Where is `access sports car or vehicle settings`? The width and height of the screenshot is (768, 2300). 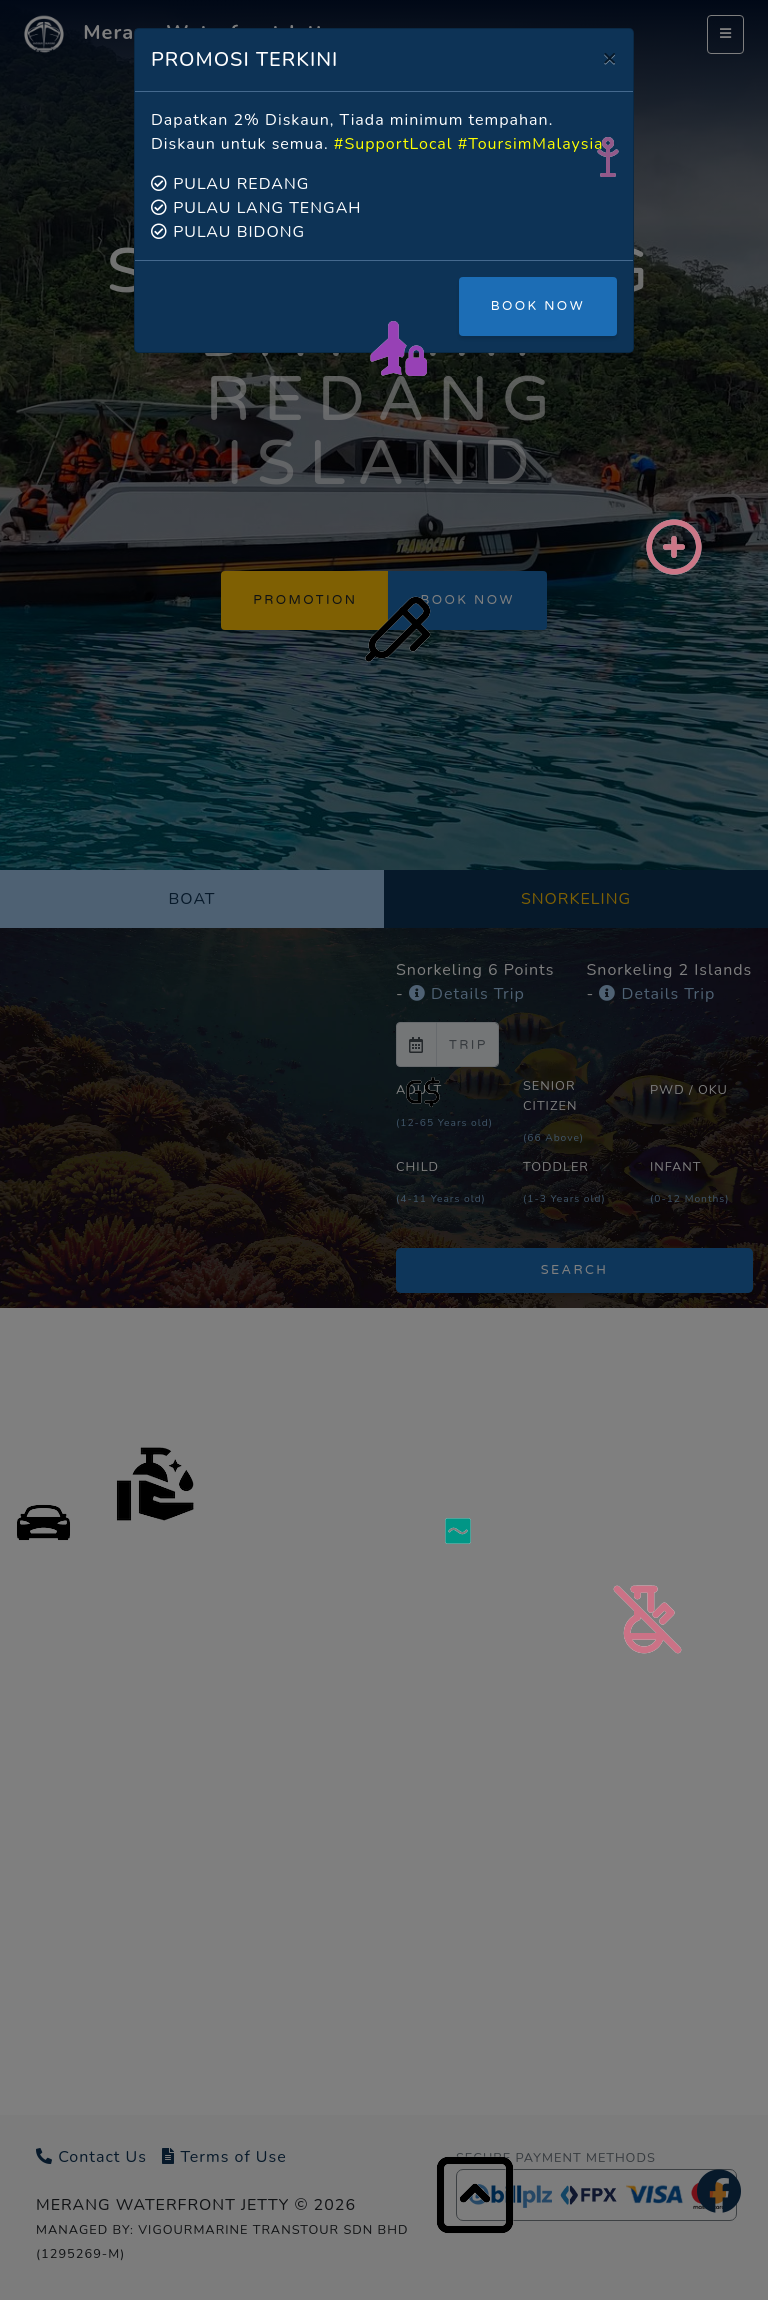
access sports car or vehicle settings is located at coordinates (43, 1522).